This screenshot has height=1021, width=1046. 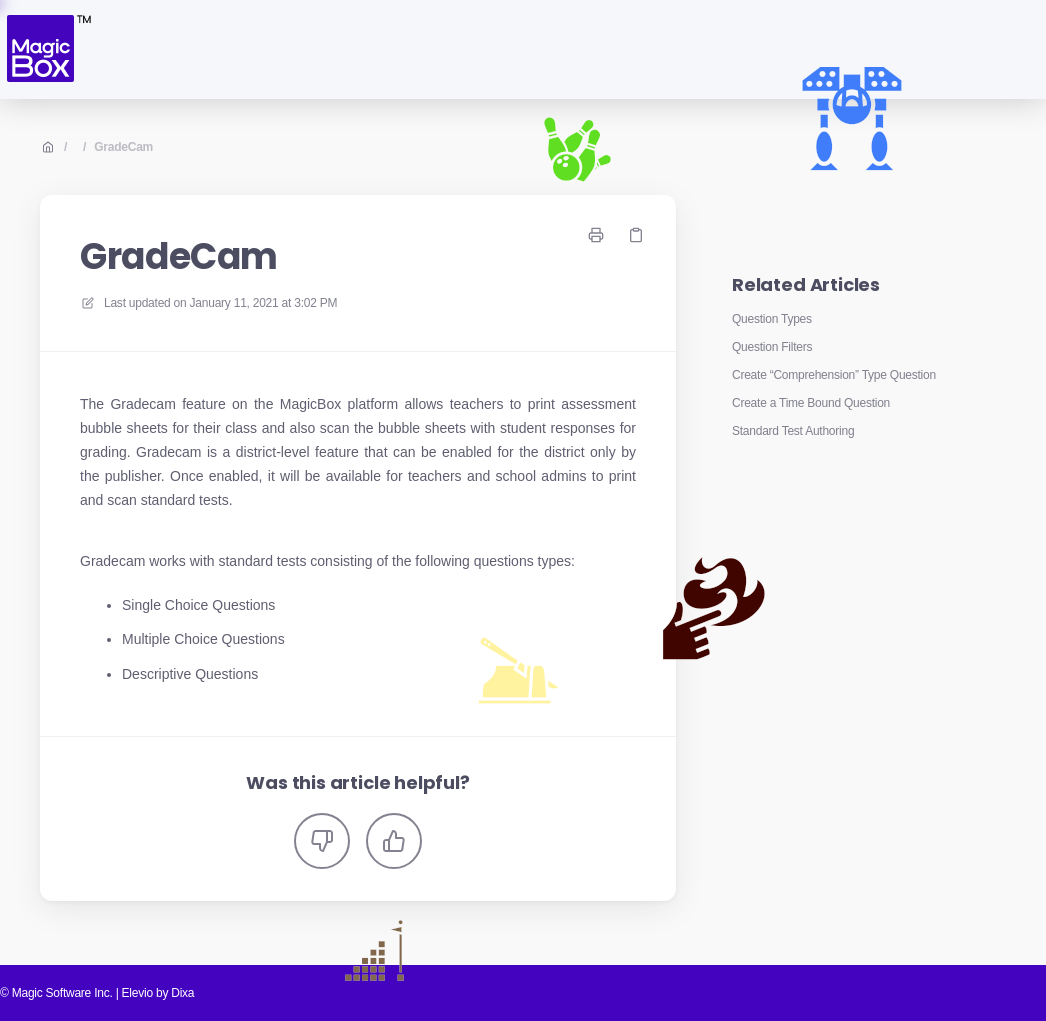 I want to click on reach the end of a level or stage, so click(x=375, y=950).